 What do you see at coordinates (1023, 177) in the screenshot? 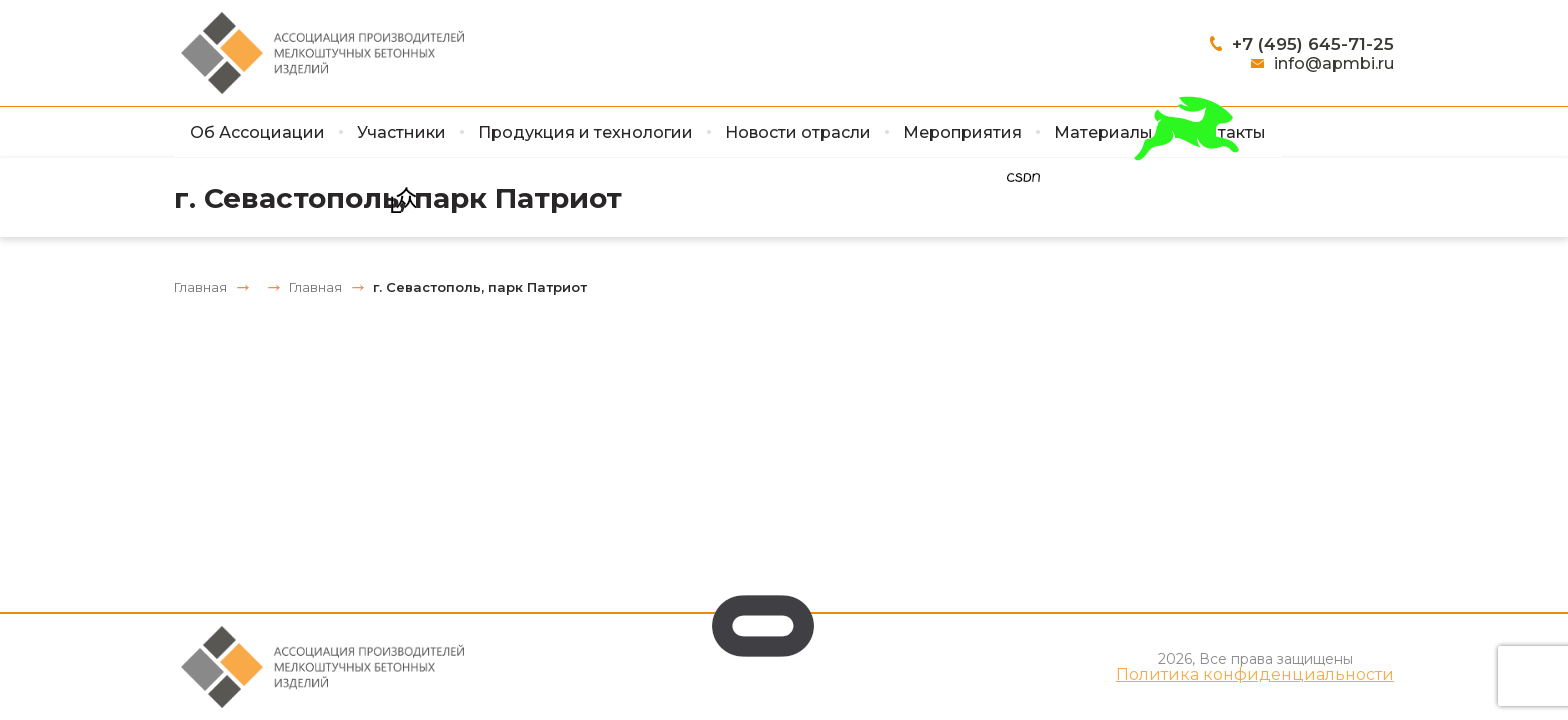
I see `visit CSDN developer community` at bounding box center [1023, 177].